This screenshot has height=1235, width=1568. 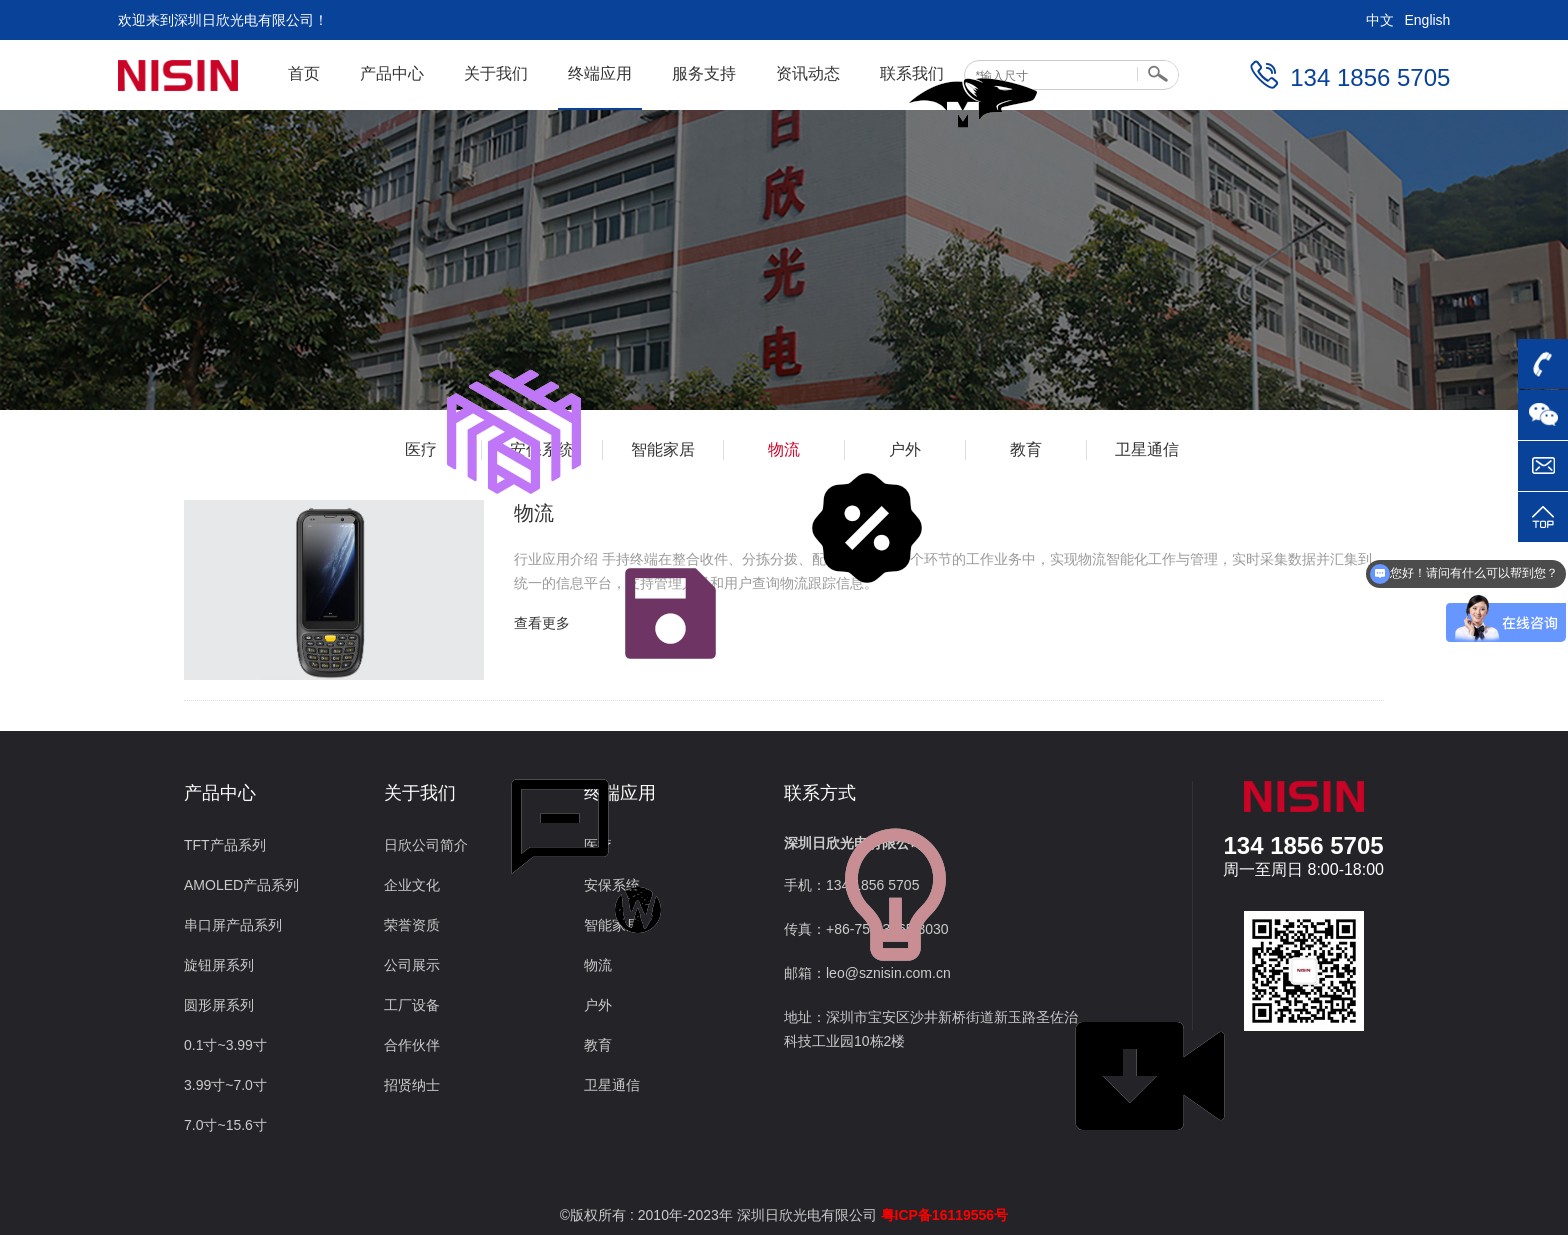 What do you see at coordinates (560, 823) in the screenshot?
I see `open messaging or chat` at bounding box center [560, 823].